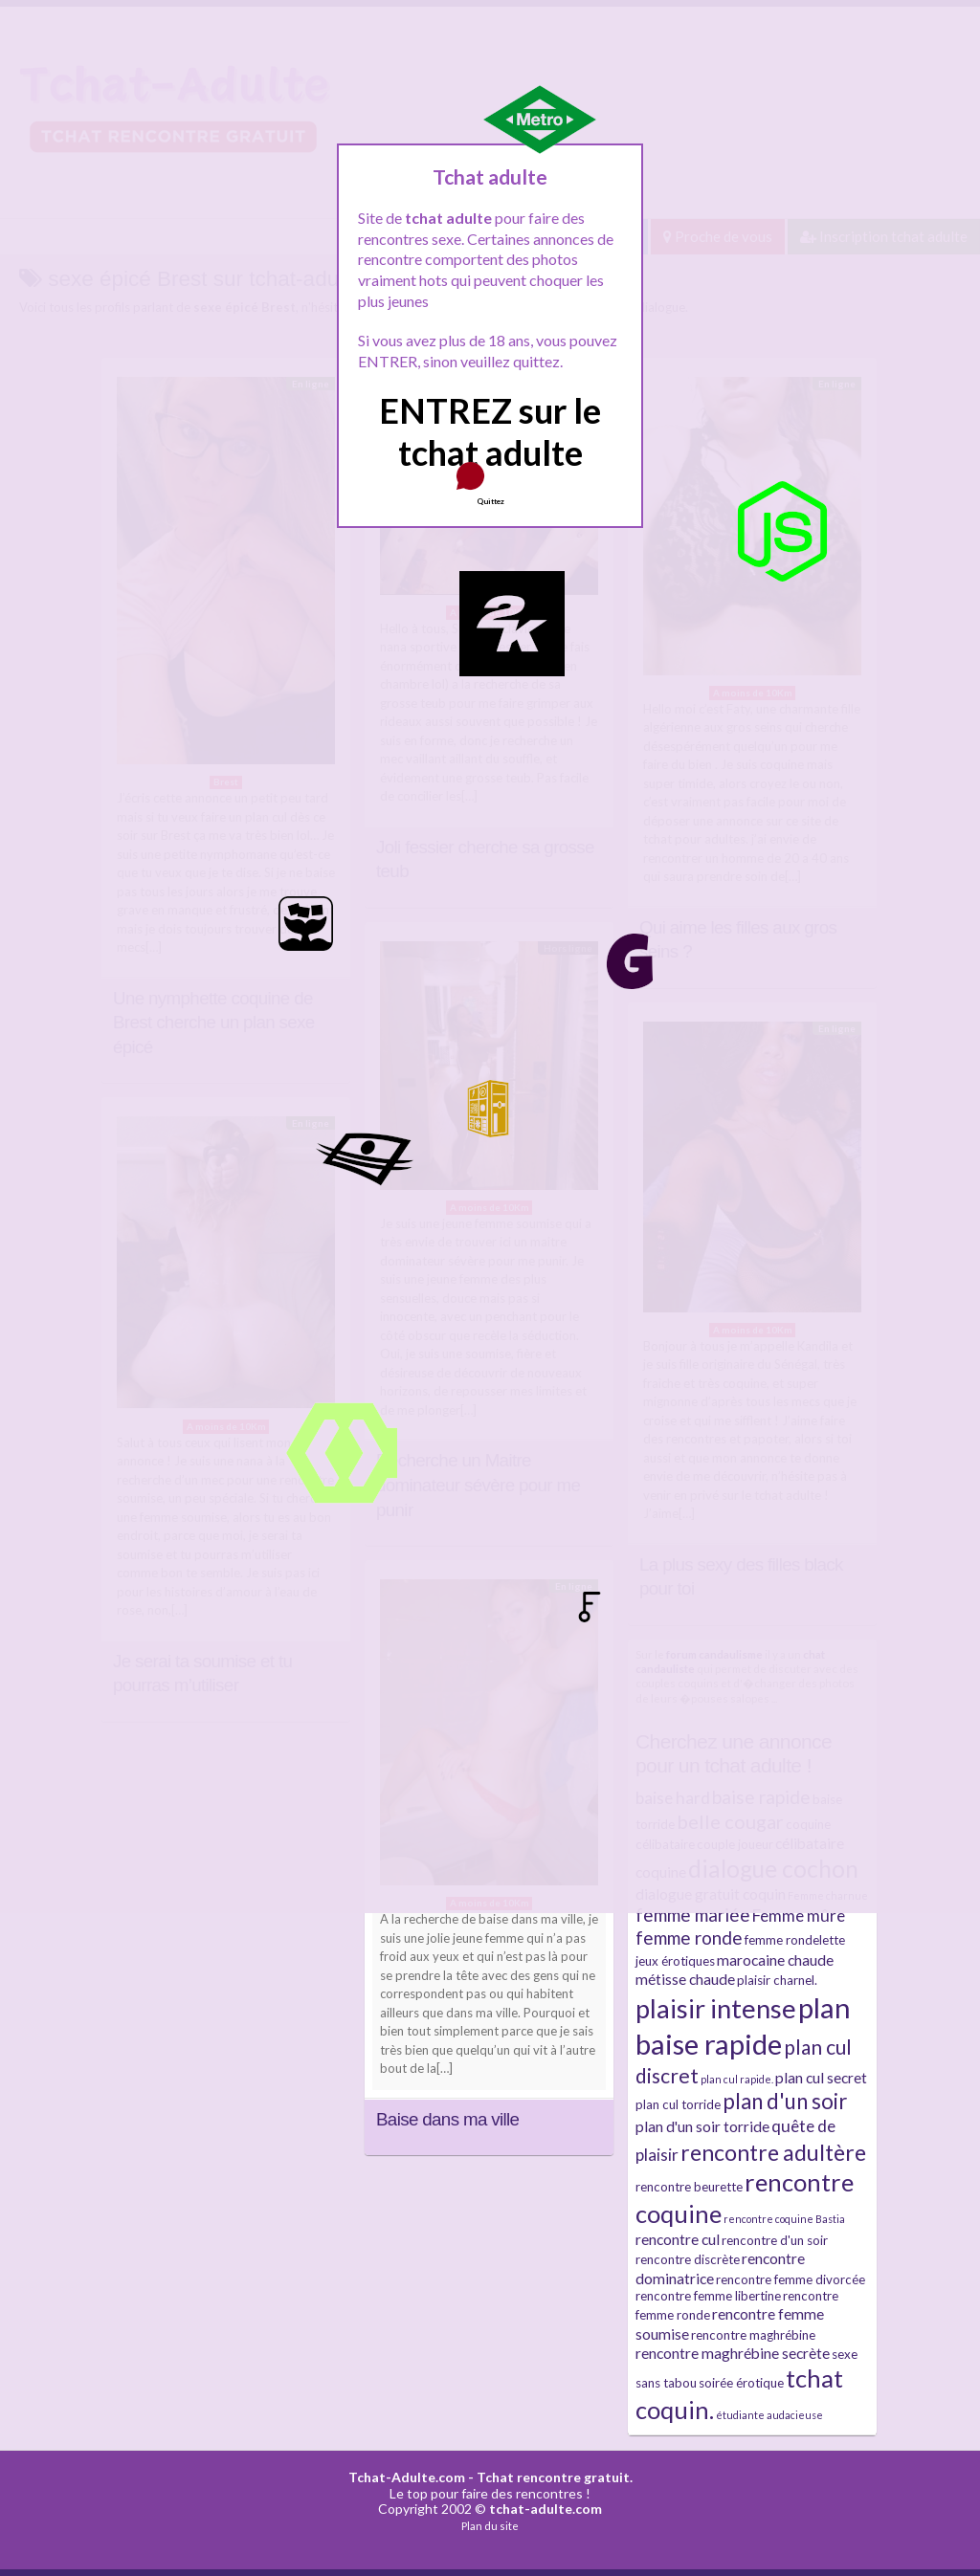 The height and width of the screenshot is (2576, 980). What do you see at coordinates (365, 1159) in the screenshot?
I see `visit Télé-Québec website or app` at bounding box center [365, 1159].